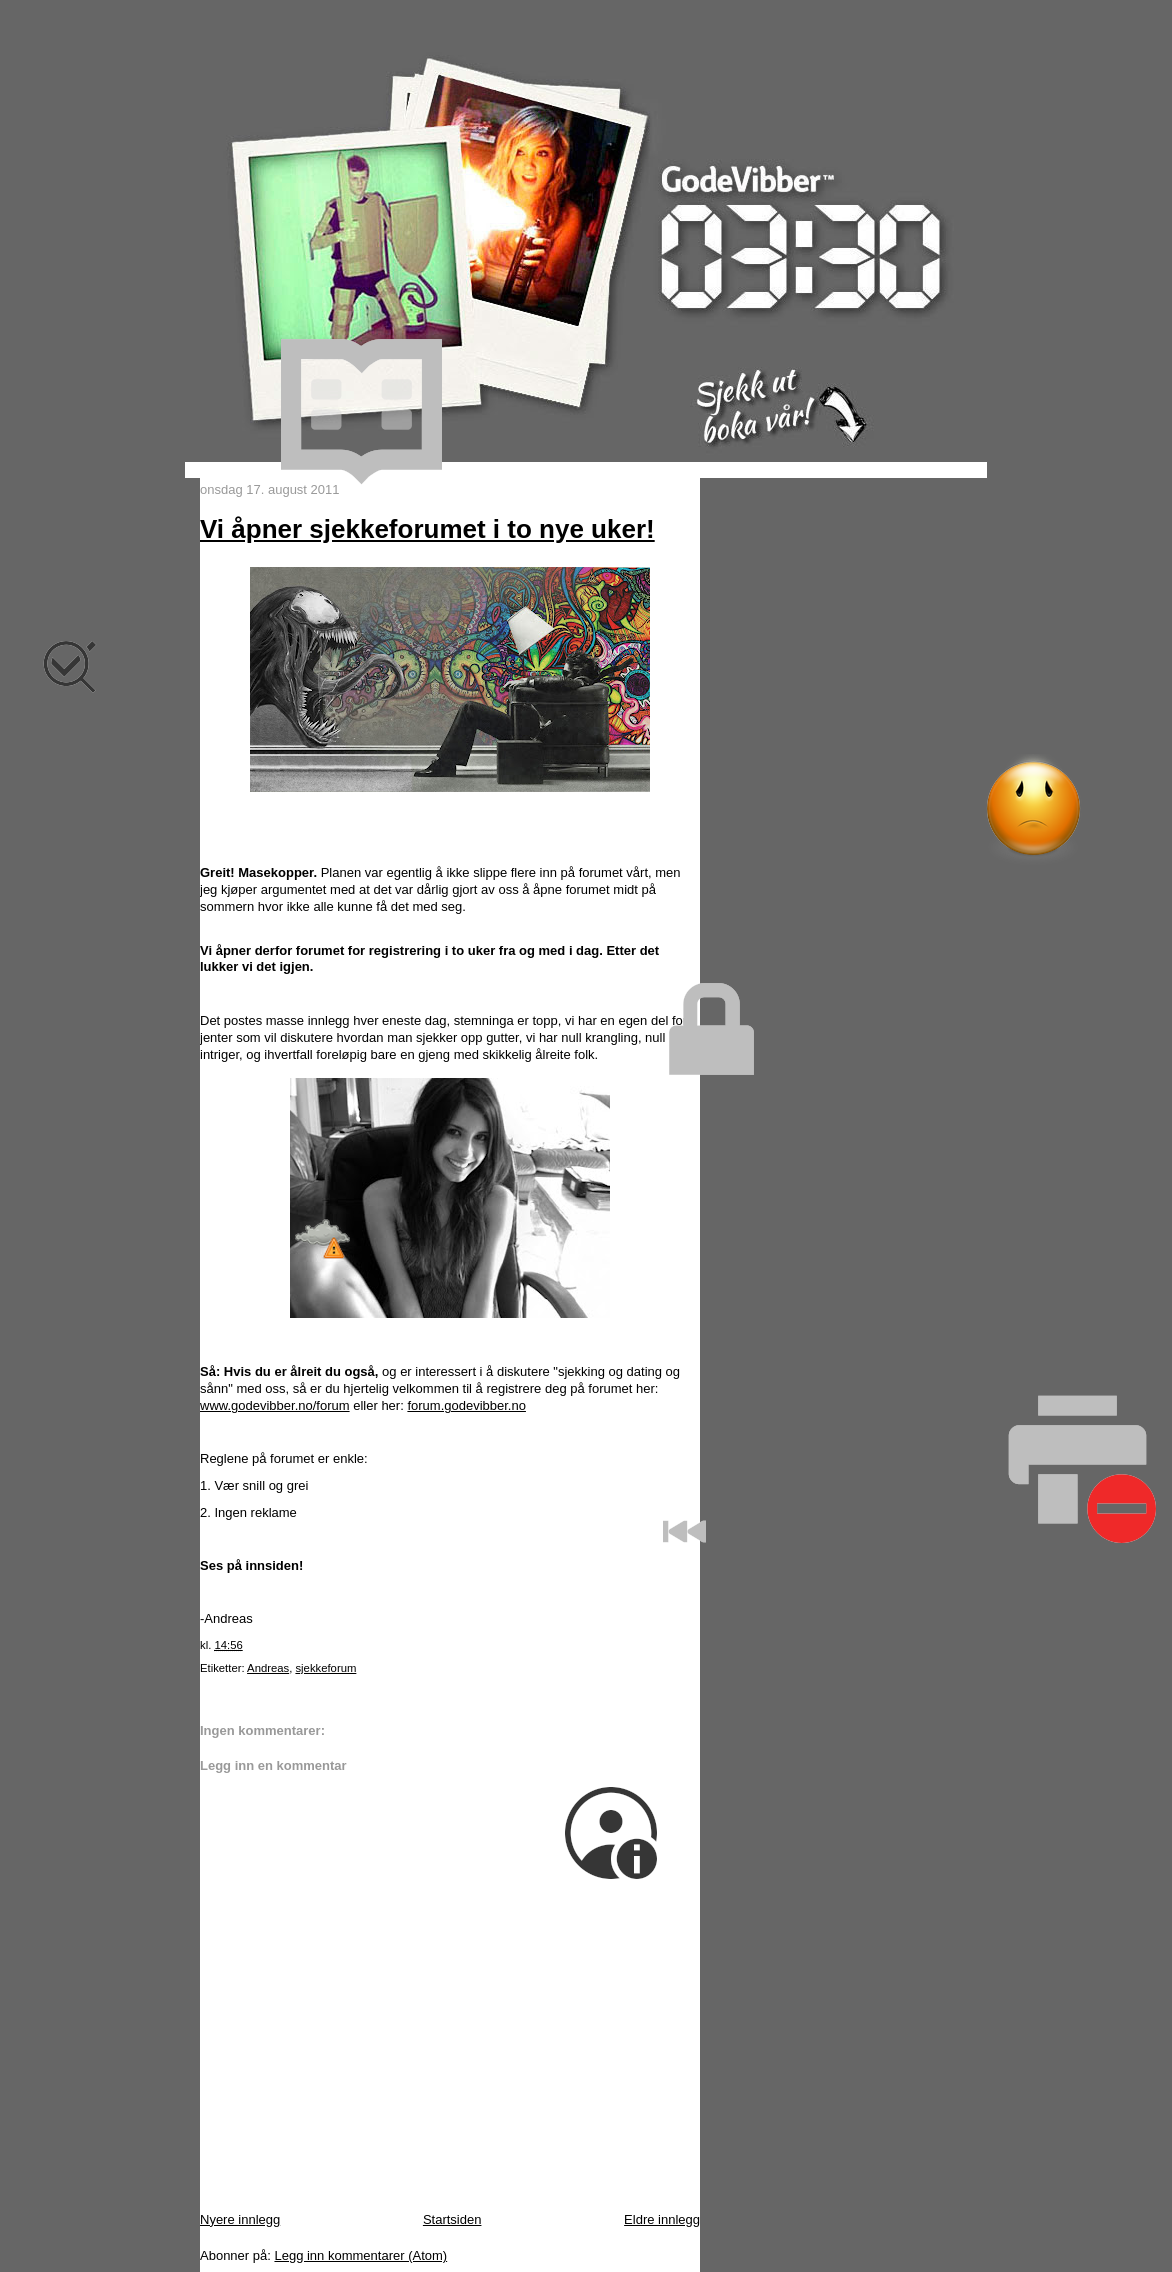 This screenshot has width=1172, height=2272. What do you see at coordinates (611, 1833) in the screenshot?
I see `view user profile information` at bounding box center [611, 1833].